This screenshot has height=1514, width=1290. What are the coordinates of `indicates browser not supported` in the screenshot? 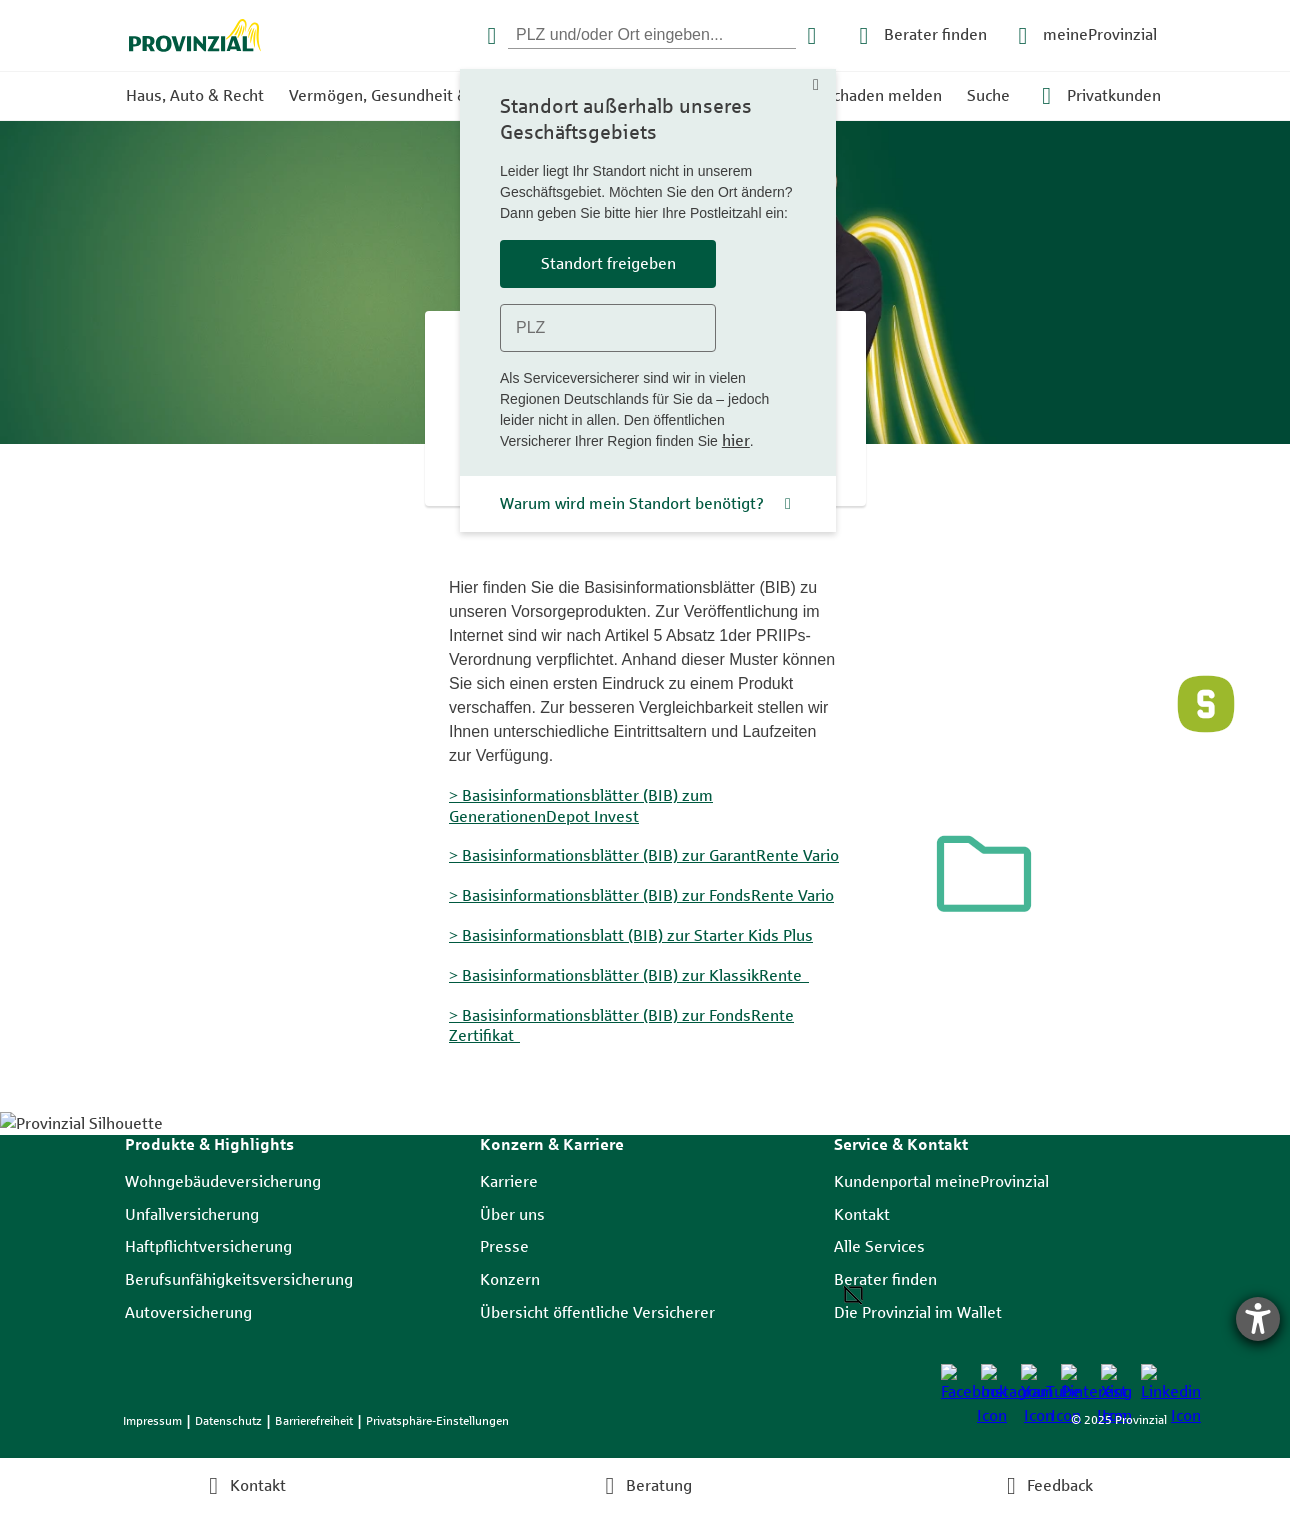 It's located at (853, 1294).